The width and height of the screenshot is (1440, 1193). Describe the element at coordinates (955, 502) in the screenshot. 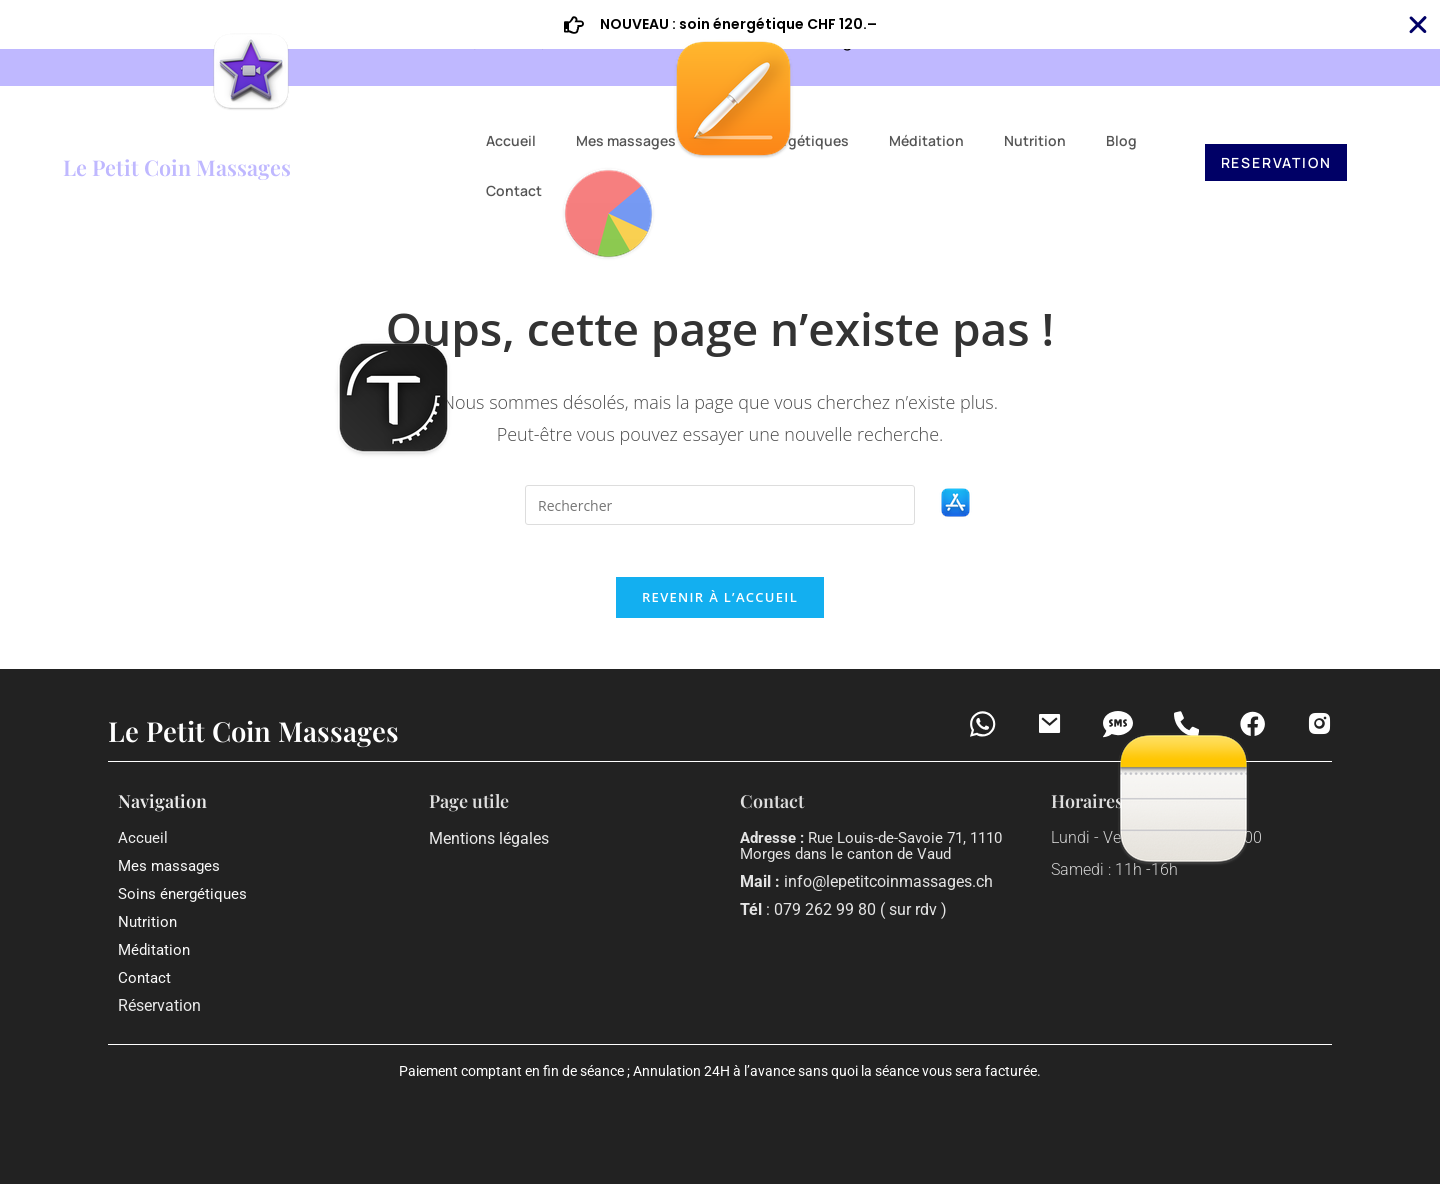

I see `open the App Store to browse and download apps` at that location.